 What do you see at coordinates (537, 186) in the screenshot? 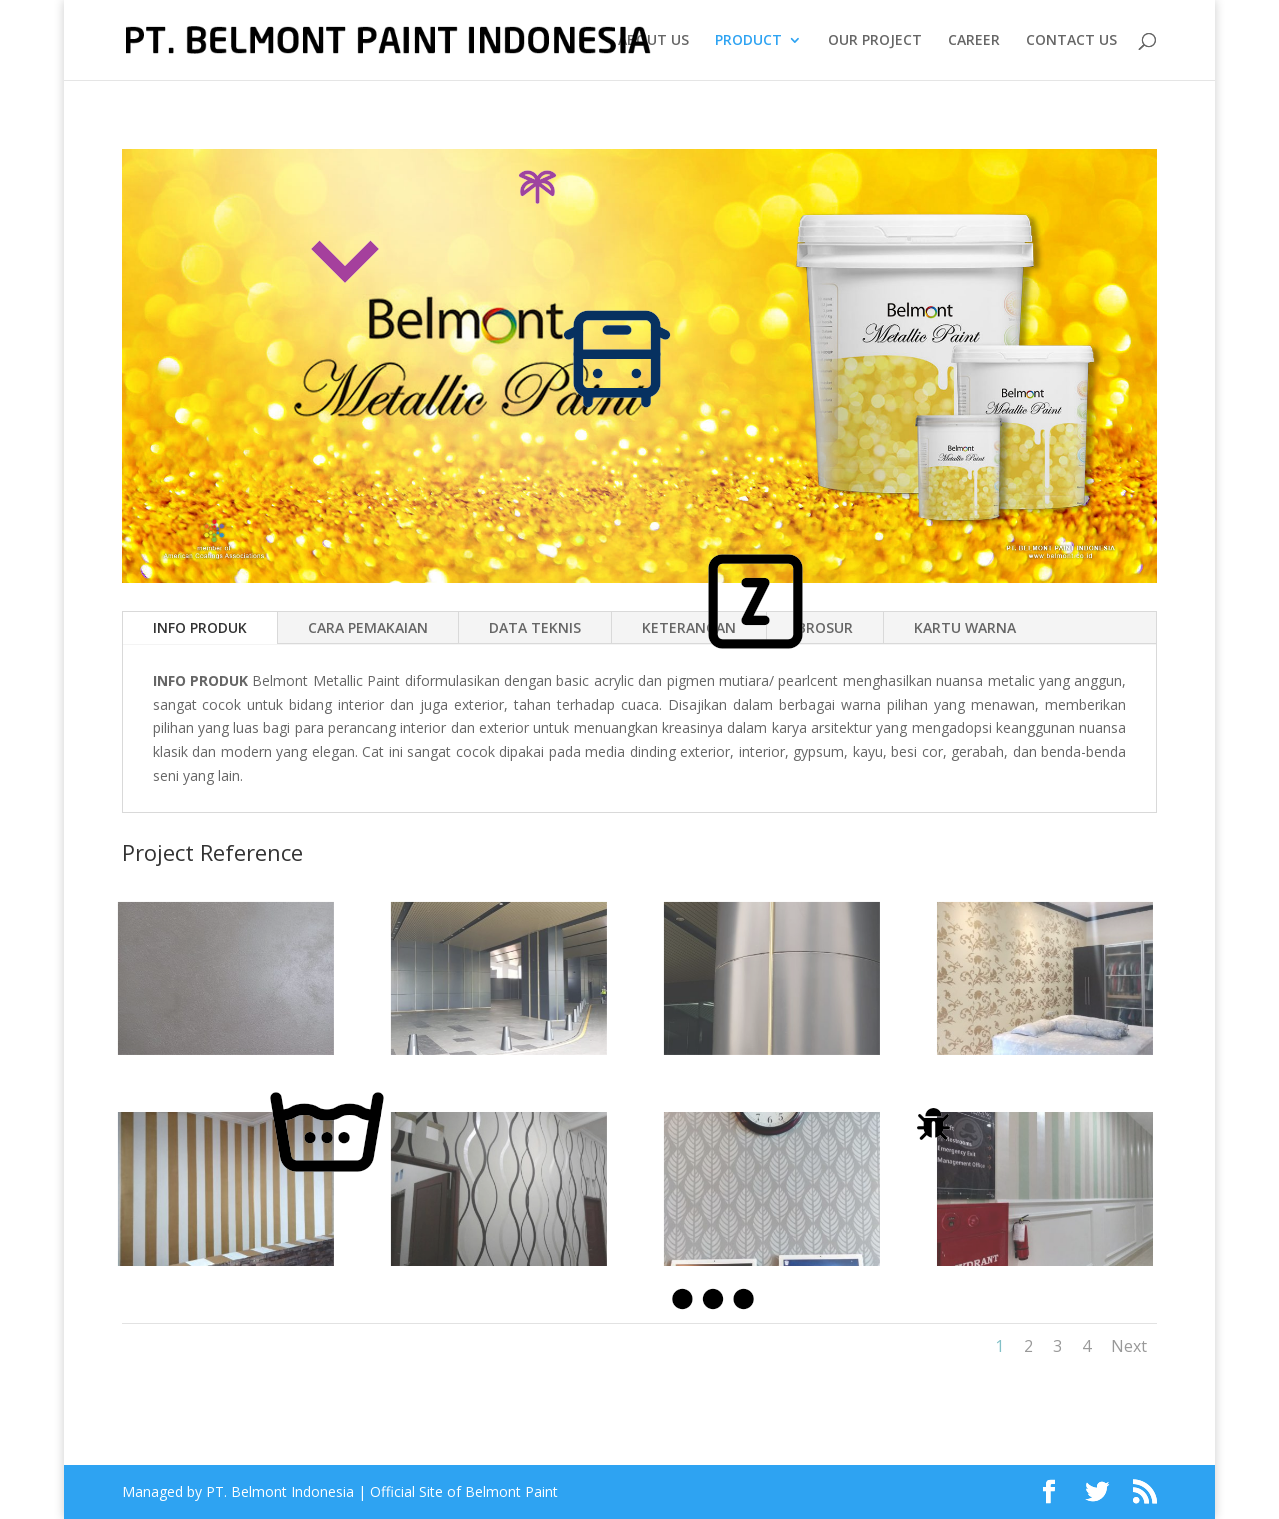
I see `indicates a tropical or vacation-related category` at bounding box center [537, 186].